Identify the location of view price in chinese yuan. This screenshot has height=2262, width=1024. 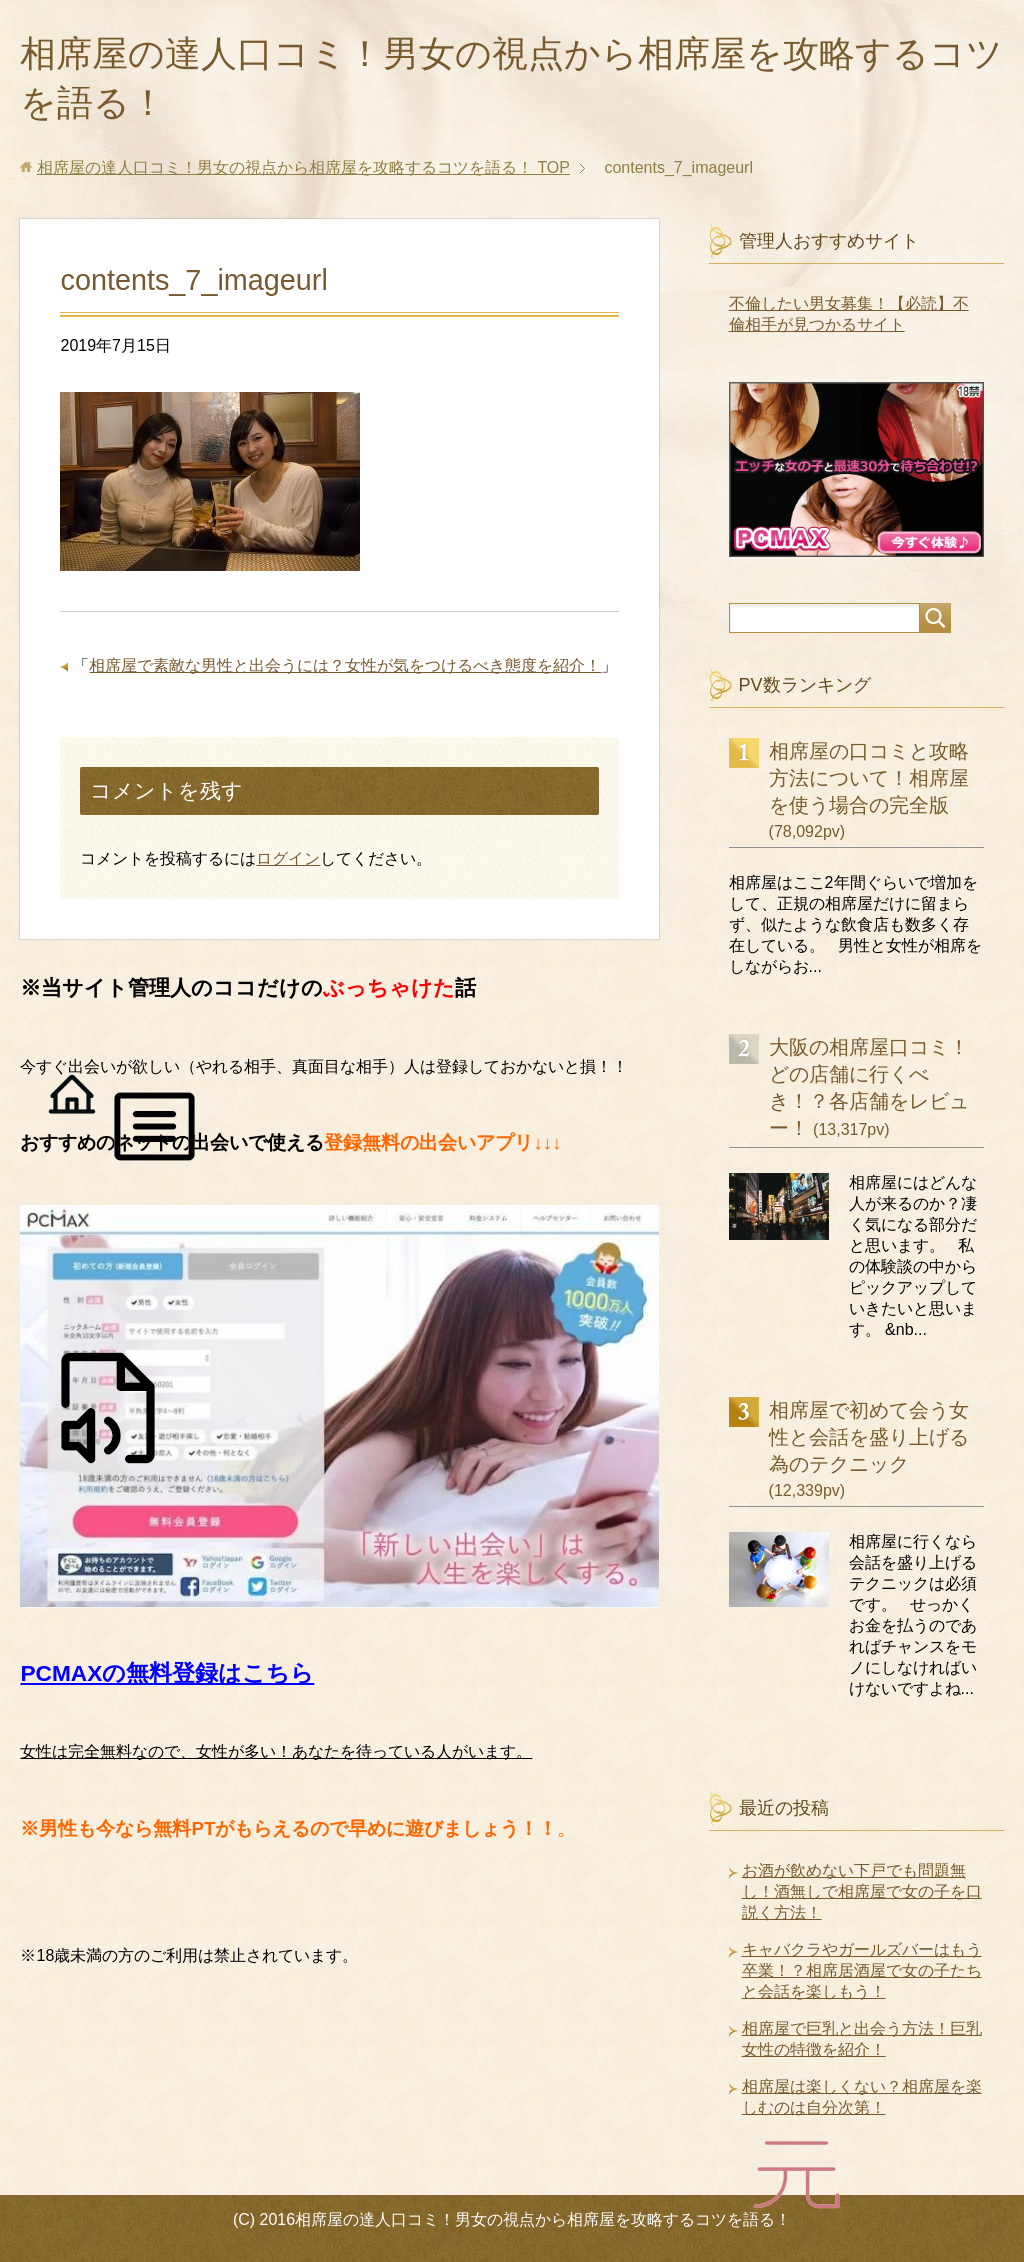
(796, 2176).